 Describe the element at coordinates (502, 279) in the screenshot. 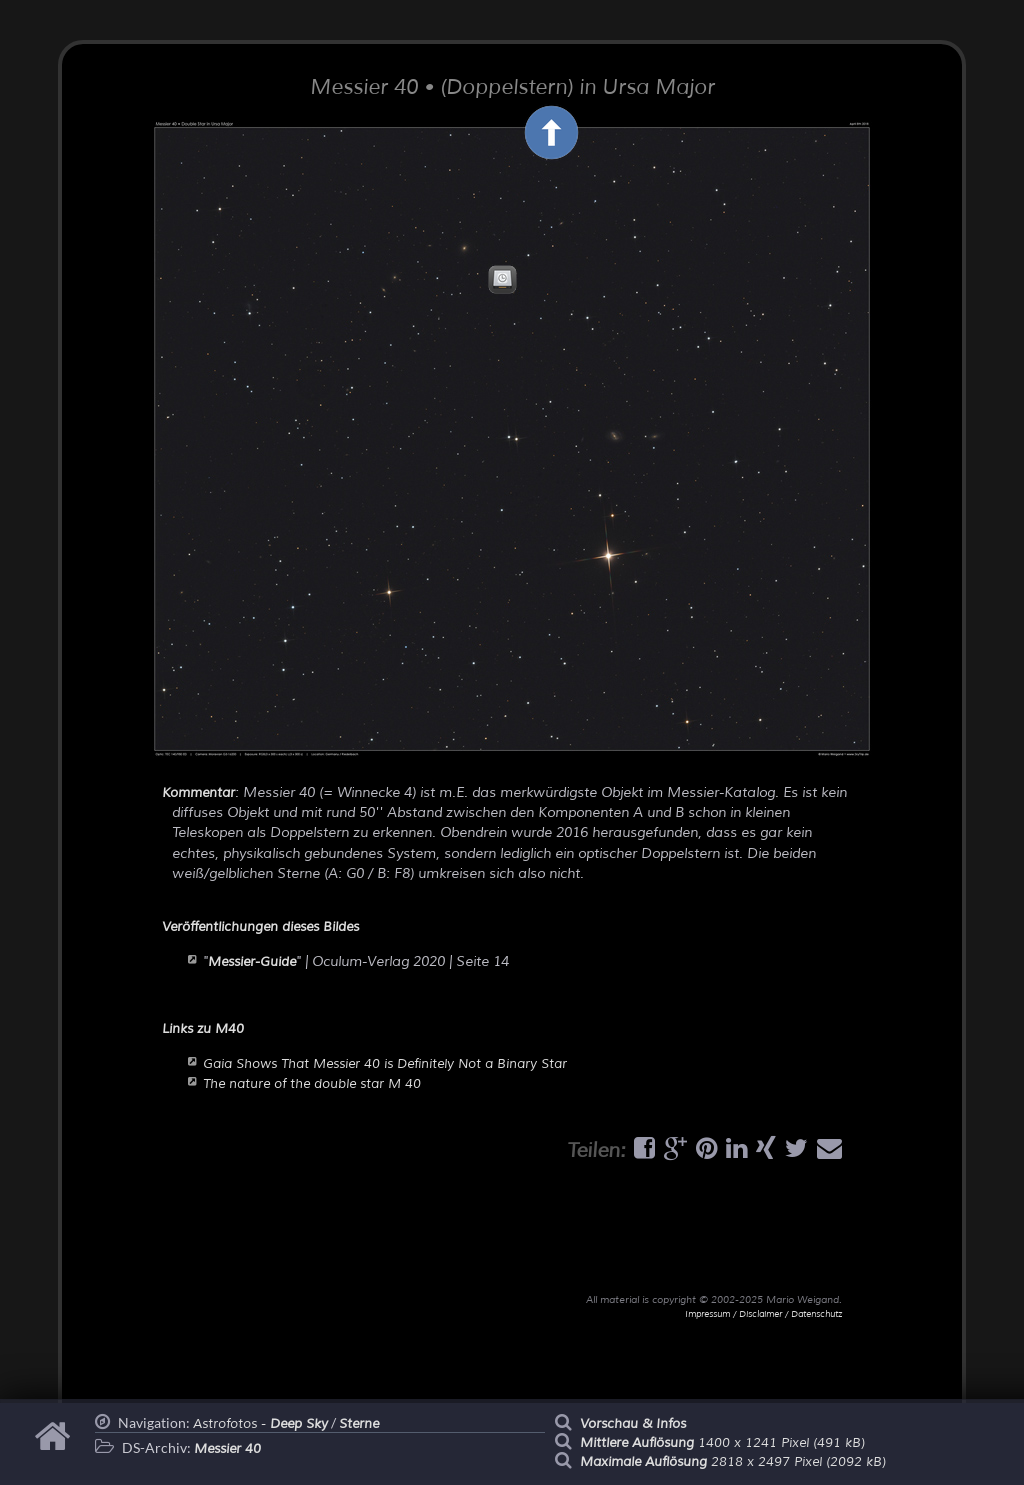

I see `open system backup preferences` at that location.